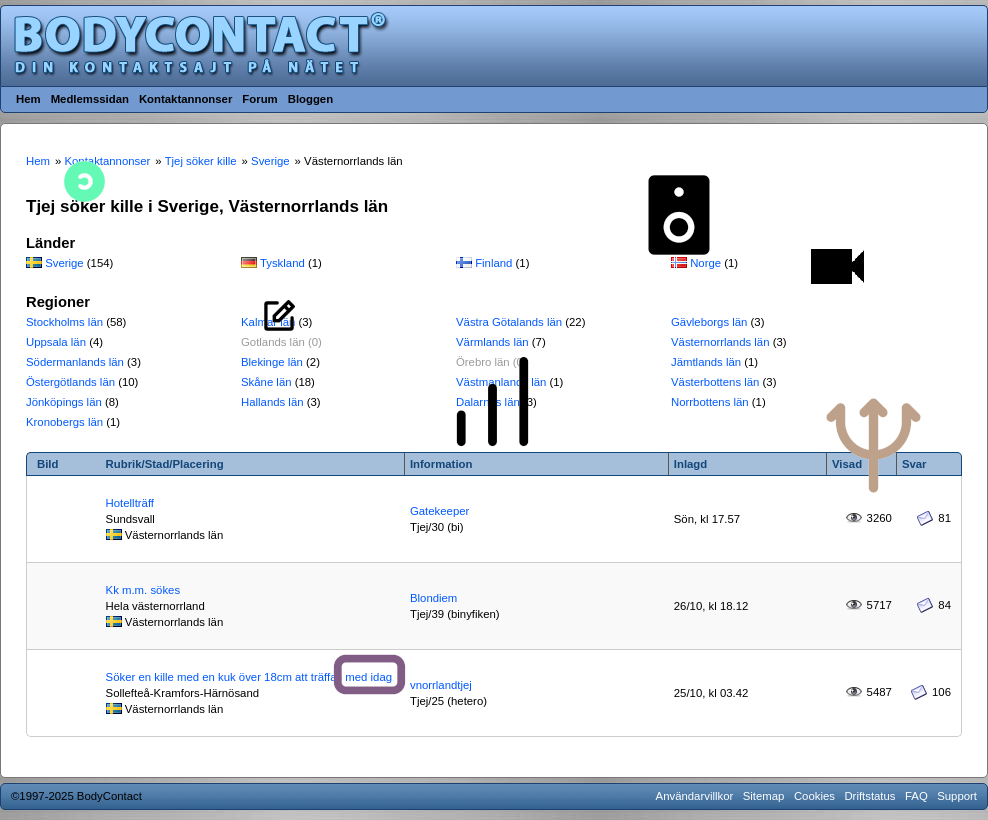 The width and height of the screenshot is (988, 820). I want to click on neptune or poseidon symbol in astrology or mythology app, so click(873, 445).